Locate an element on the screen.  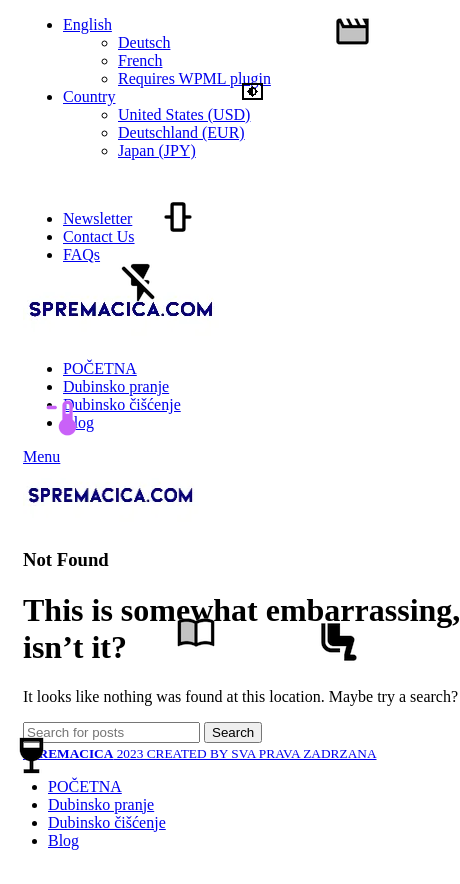
access movies or video content is located at coordinates (352, 31).